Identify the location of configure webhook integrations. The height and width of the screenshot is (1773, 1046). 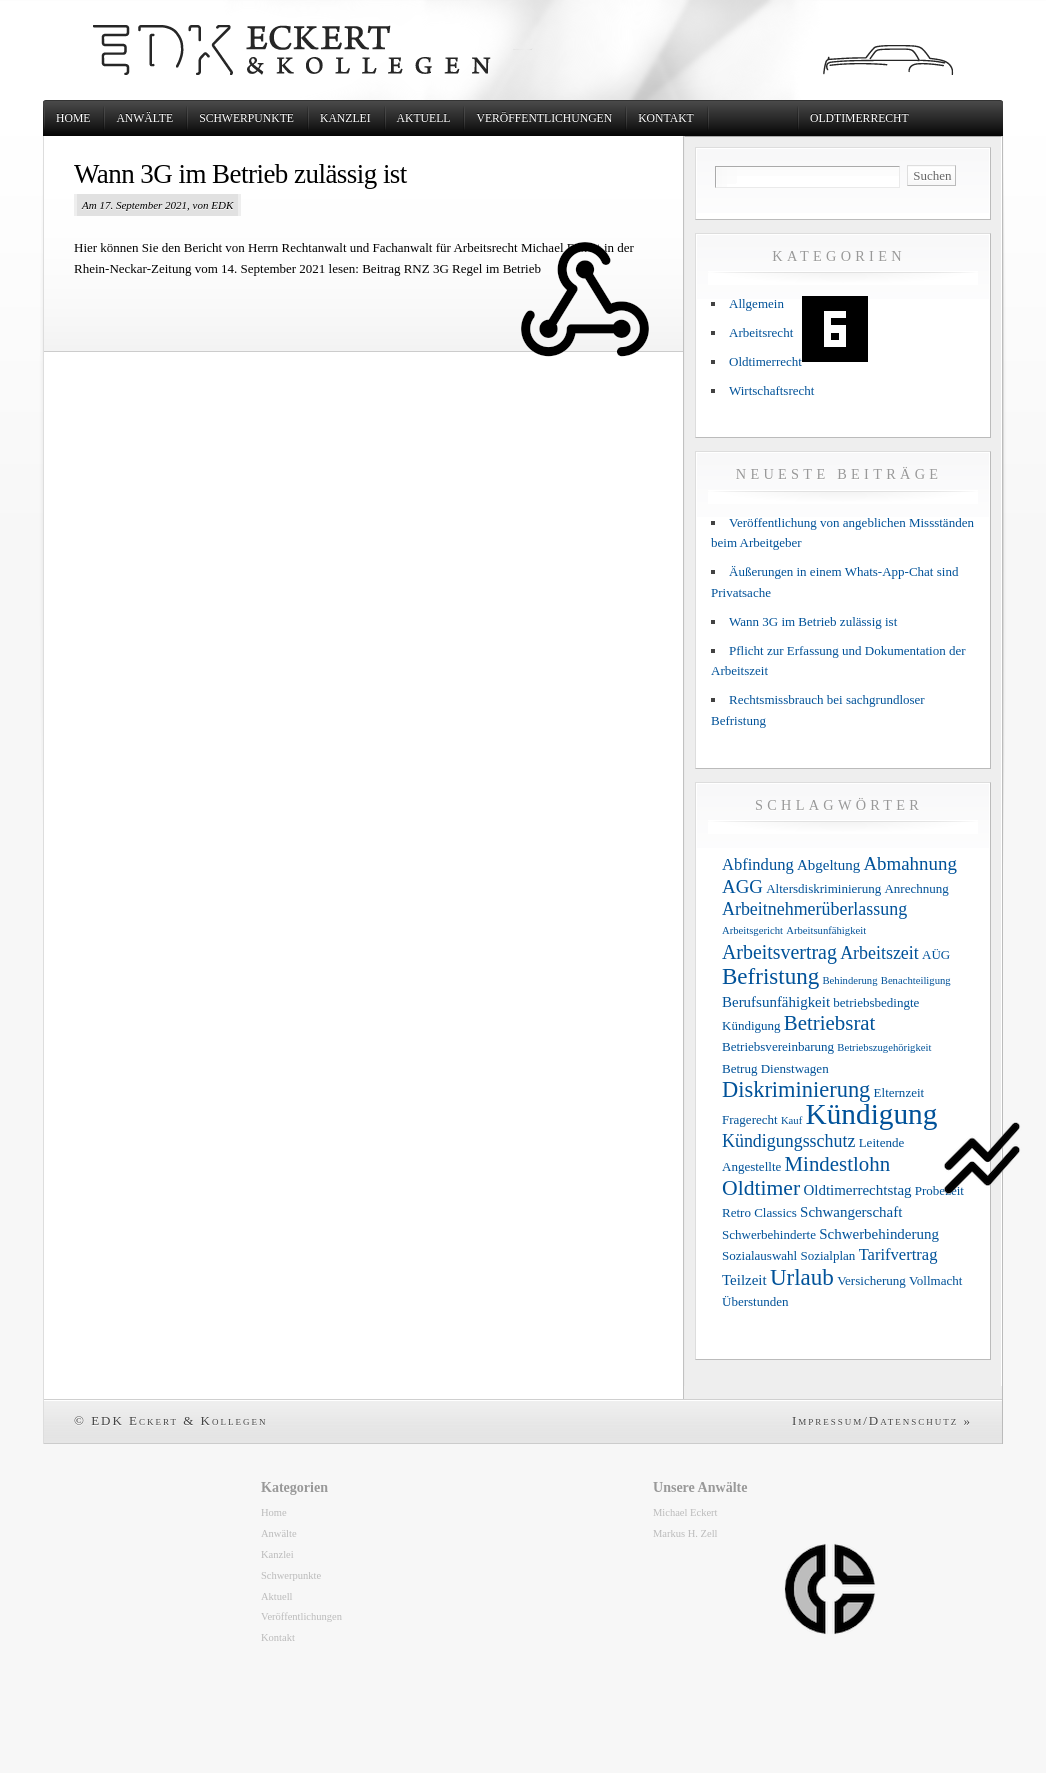
(585, 306).